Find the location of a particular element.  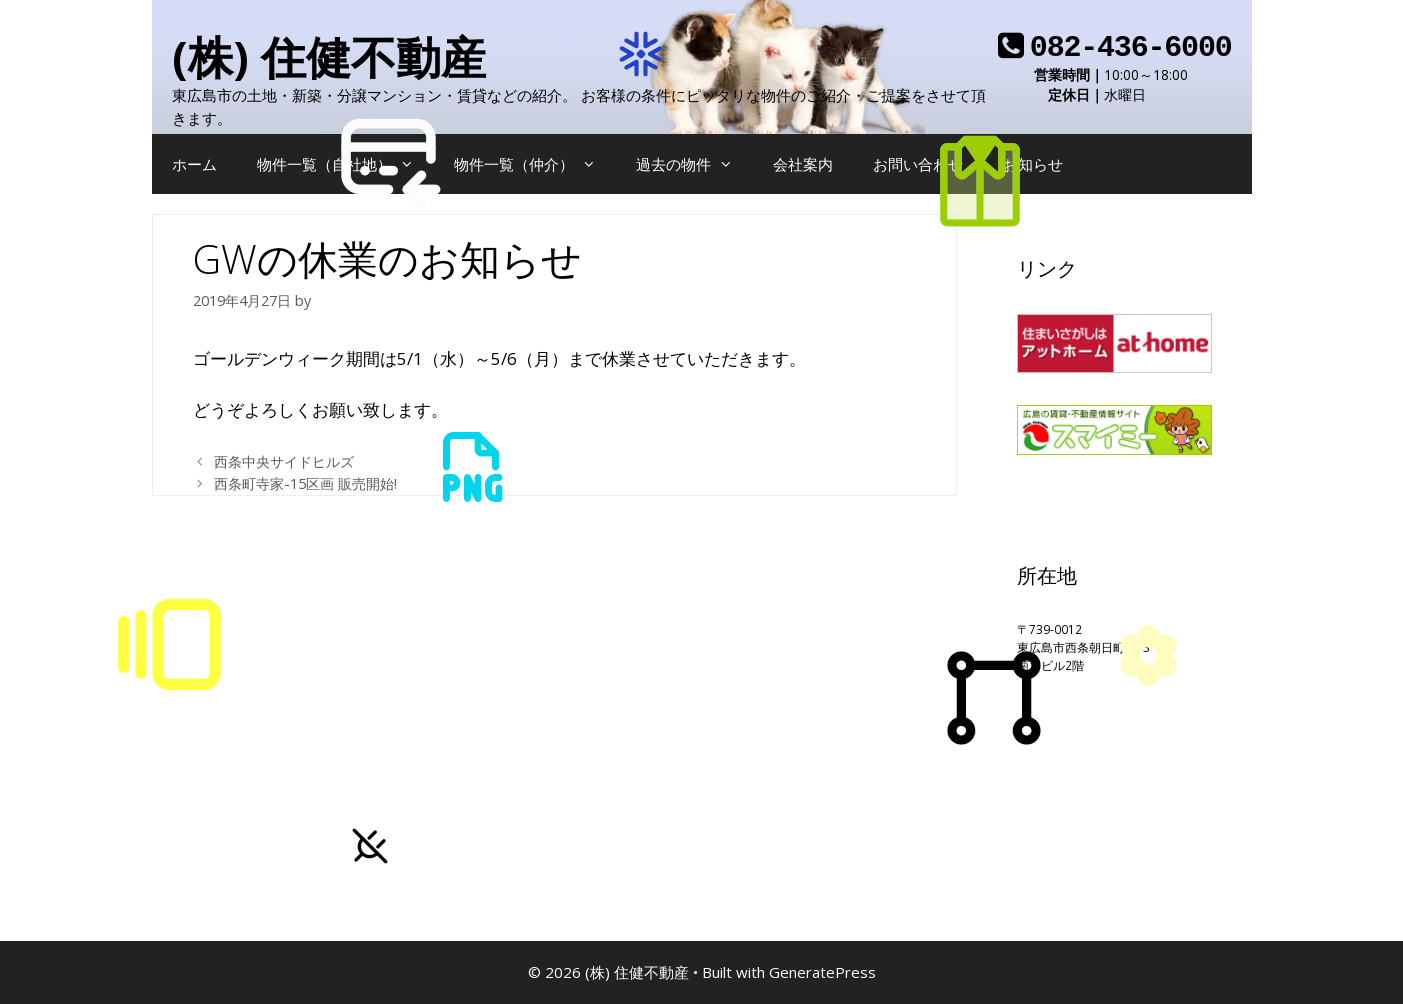

access garden or plant-related features is located at coordinates (1148, 655).